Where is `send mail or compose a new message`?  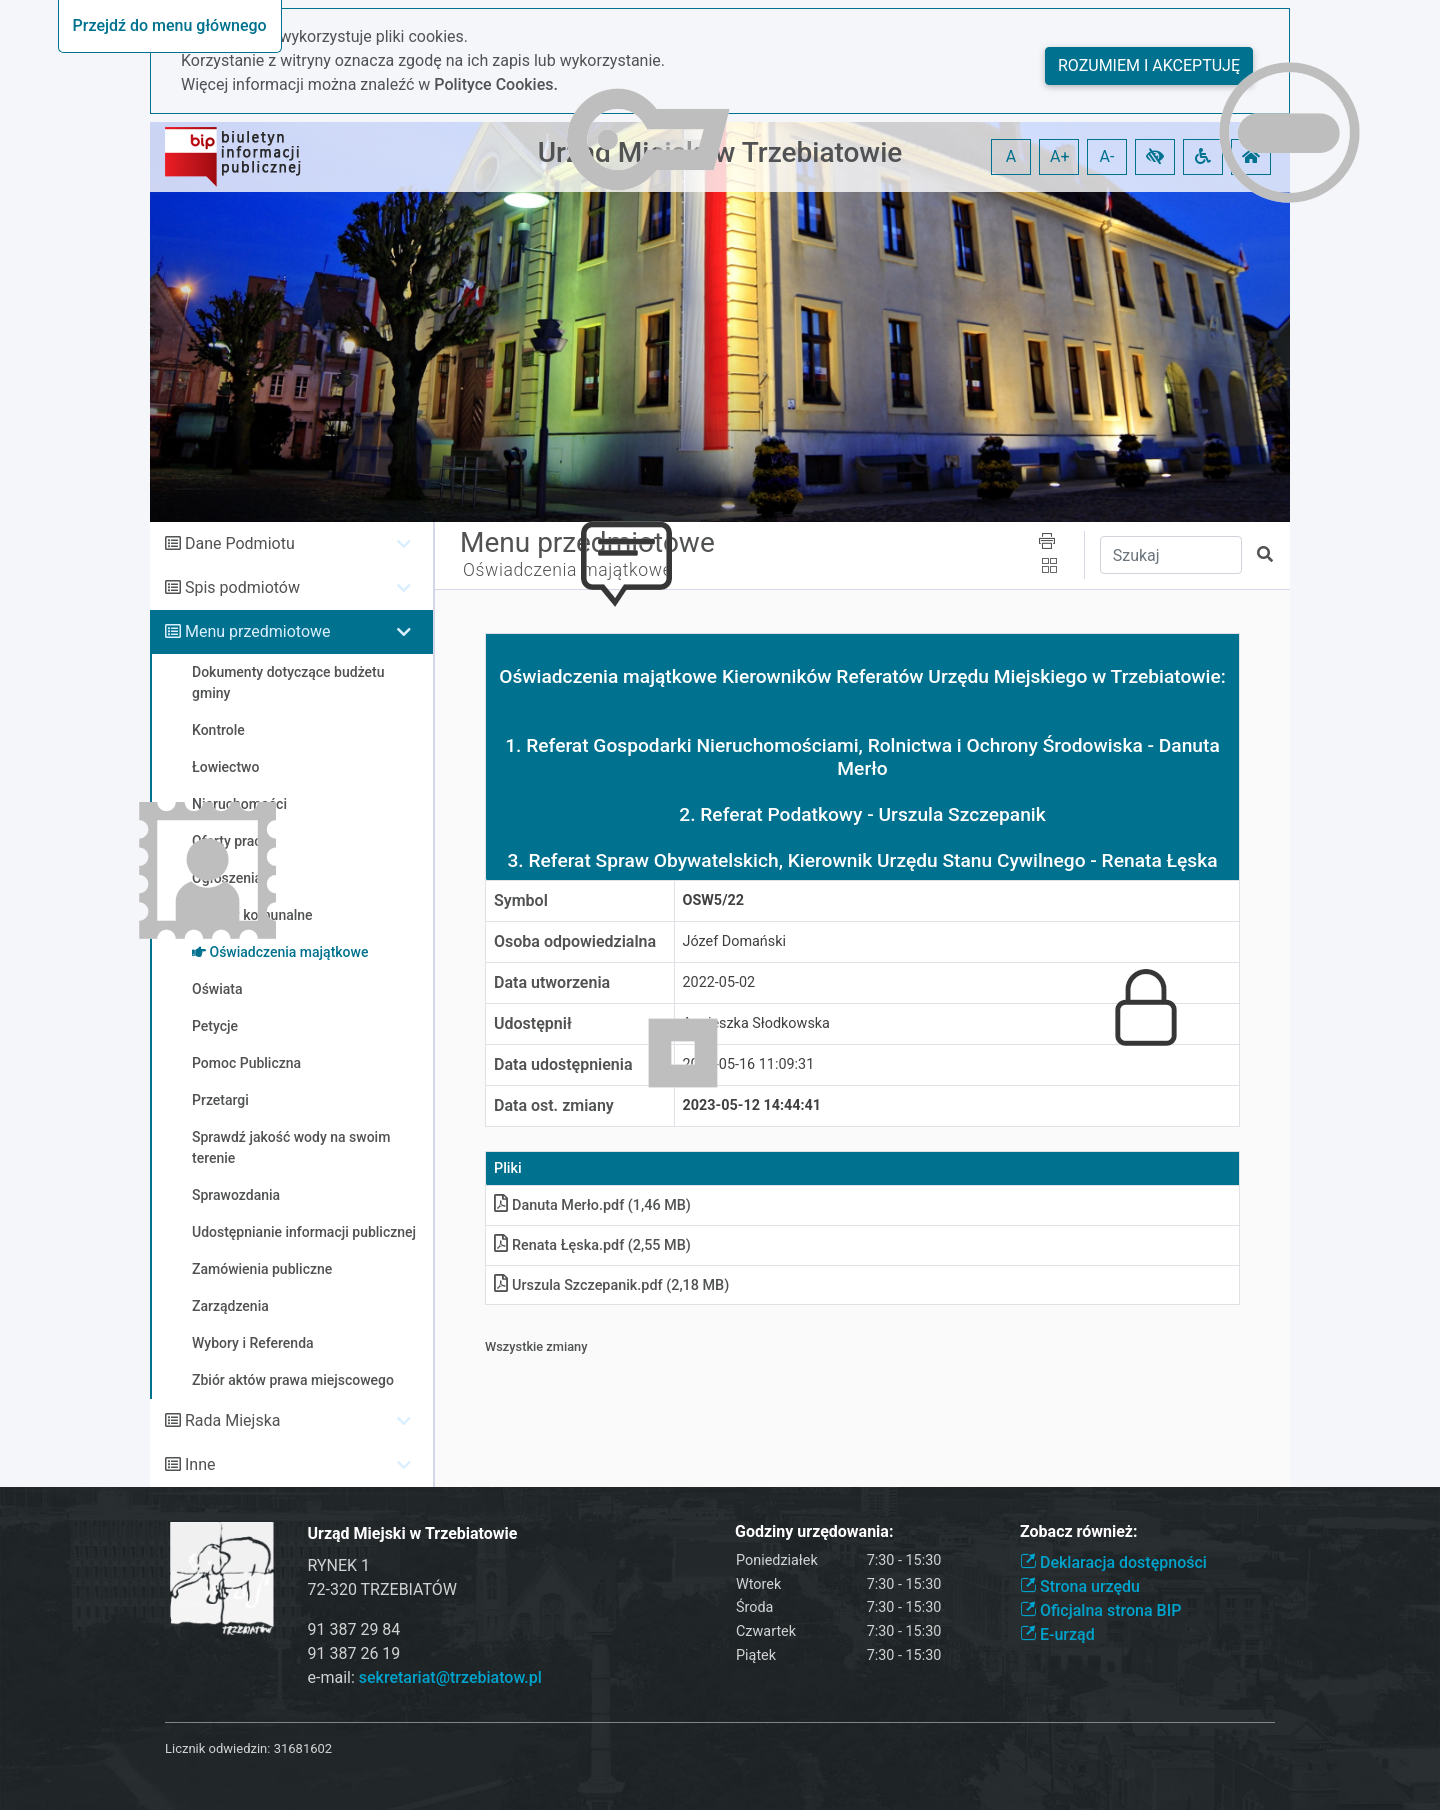
send mail or compose a new message is located at coordinates (203, 875).